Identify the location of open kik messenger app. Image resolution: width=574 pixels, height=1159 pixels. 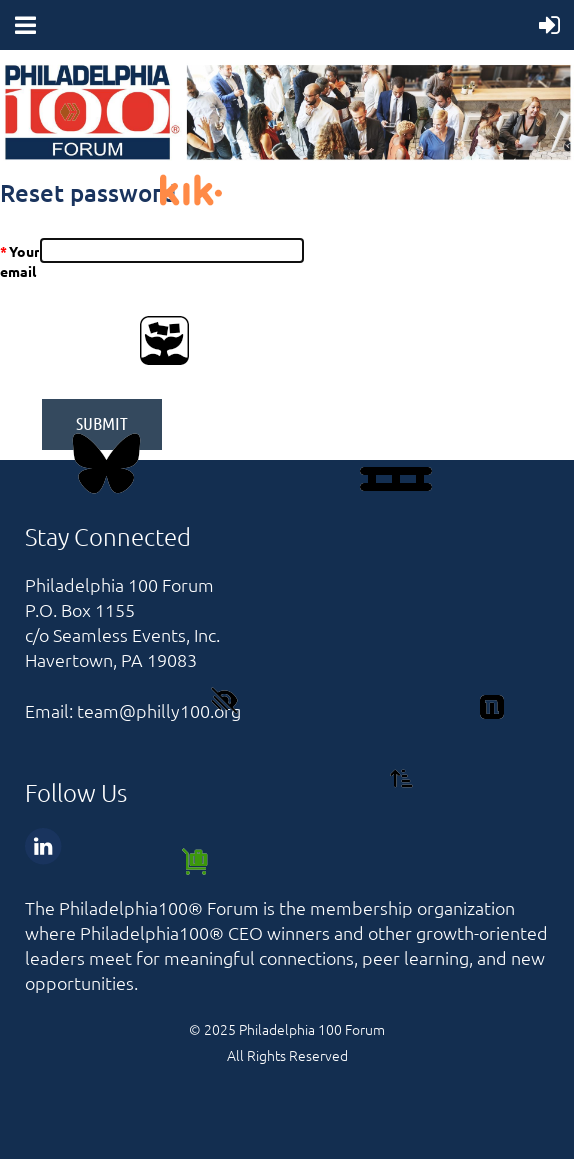
(191, 190).